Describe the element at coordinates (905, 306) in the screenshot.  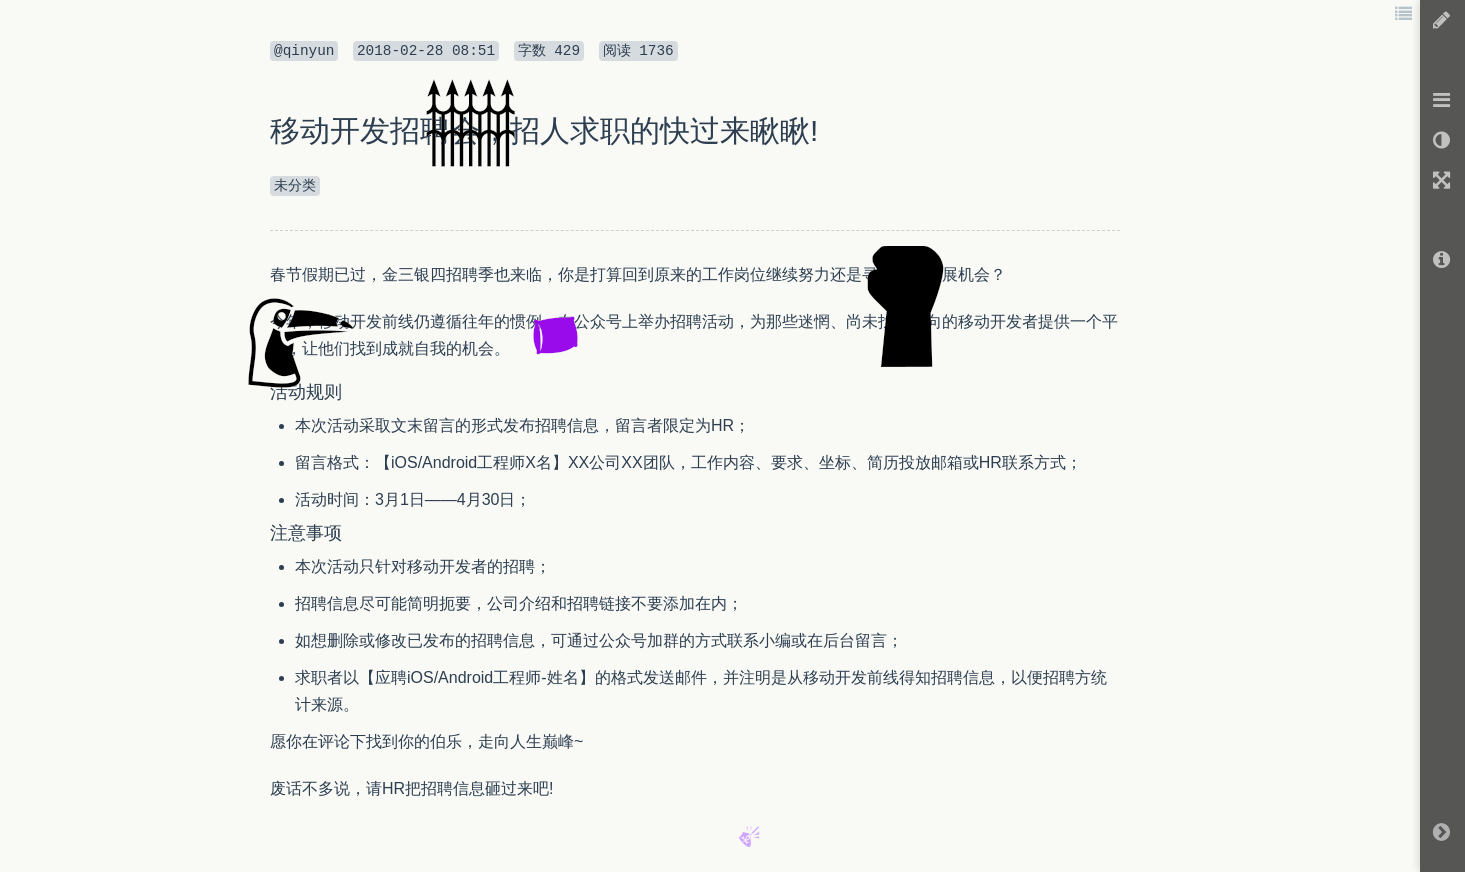
I see `indicates rebellion or protest theme` at that location.